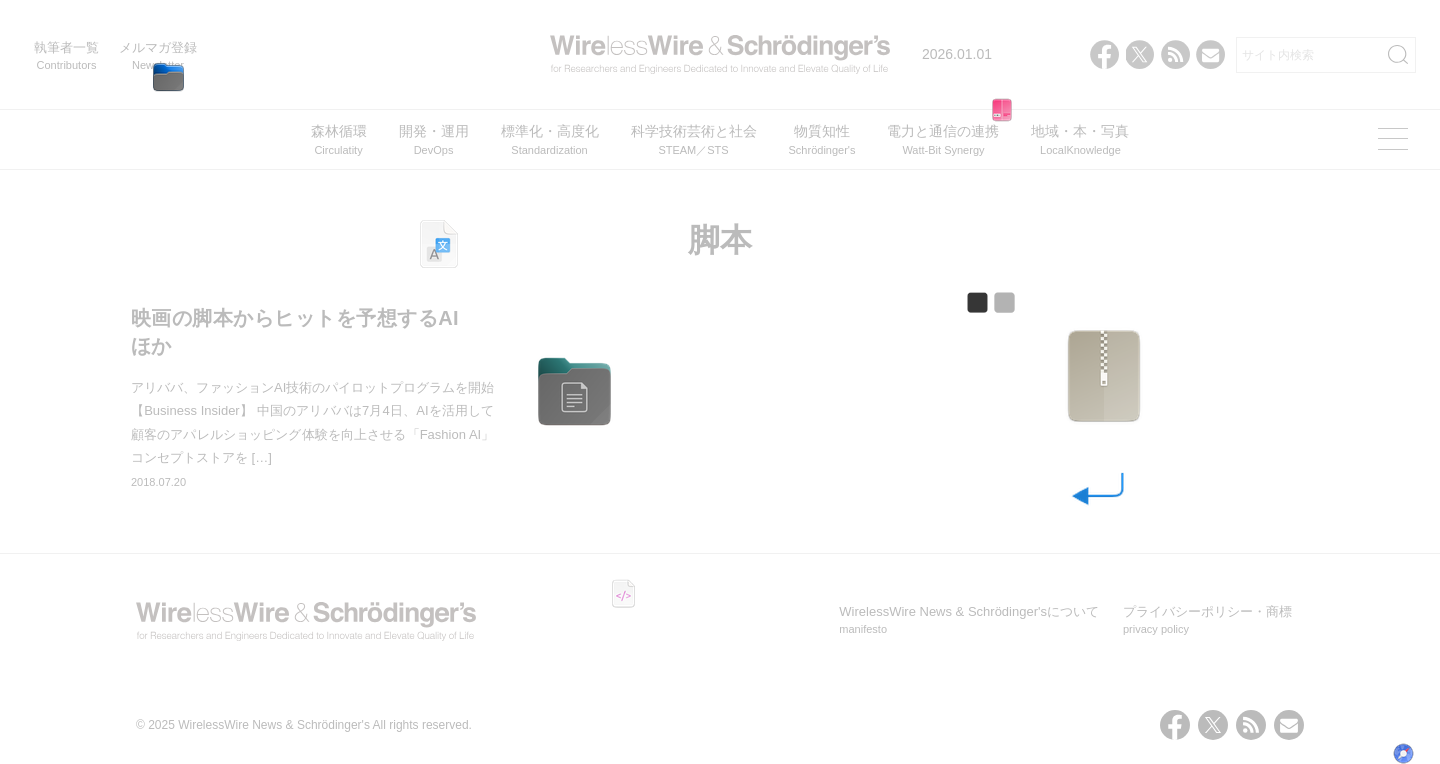 This screenshot has width=1440, height=764. I want to click on open your documents folder, so click(574, 391).